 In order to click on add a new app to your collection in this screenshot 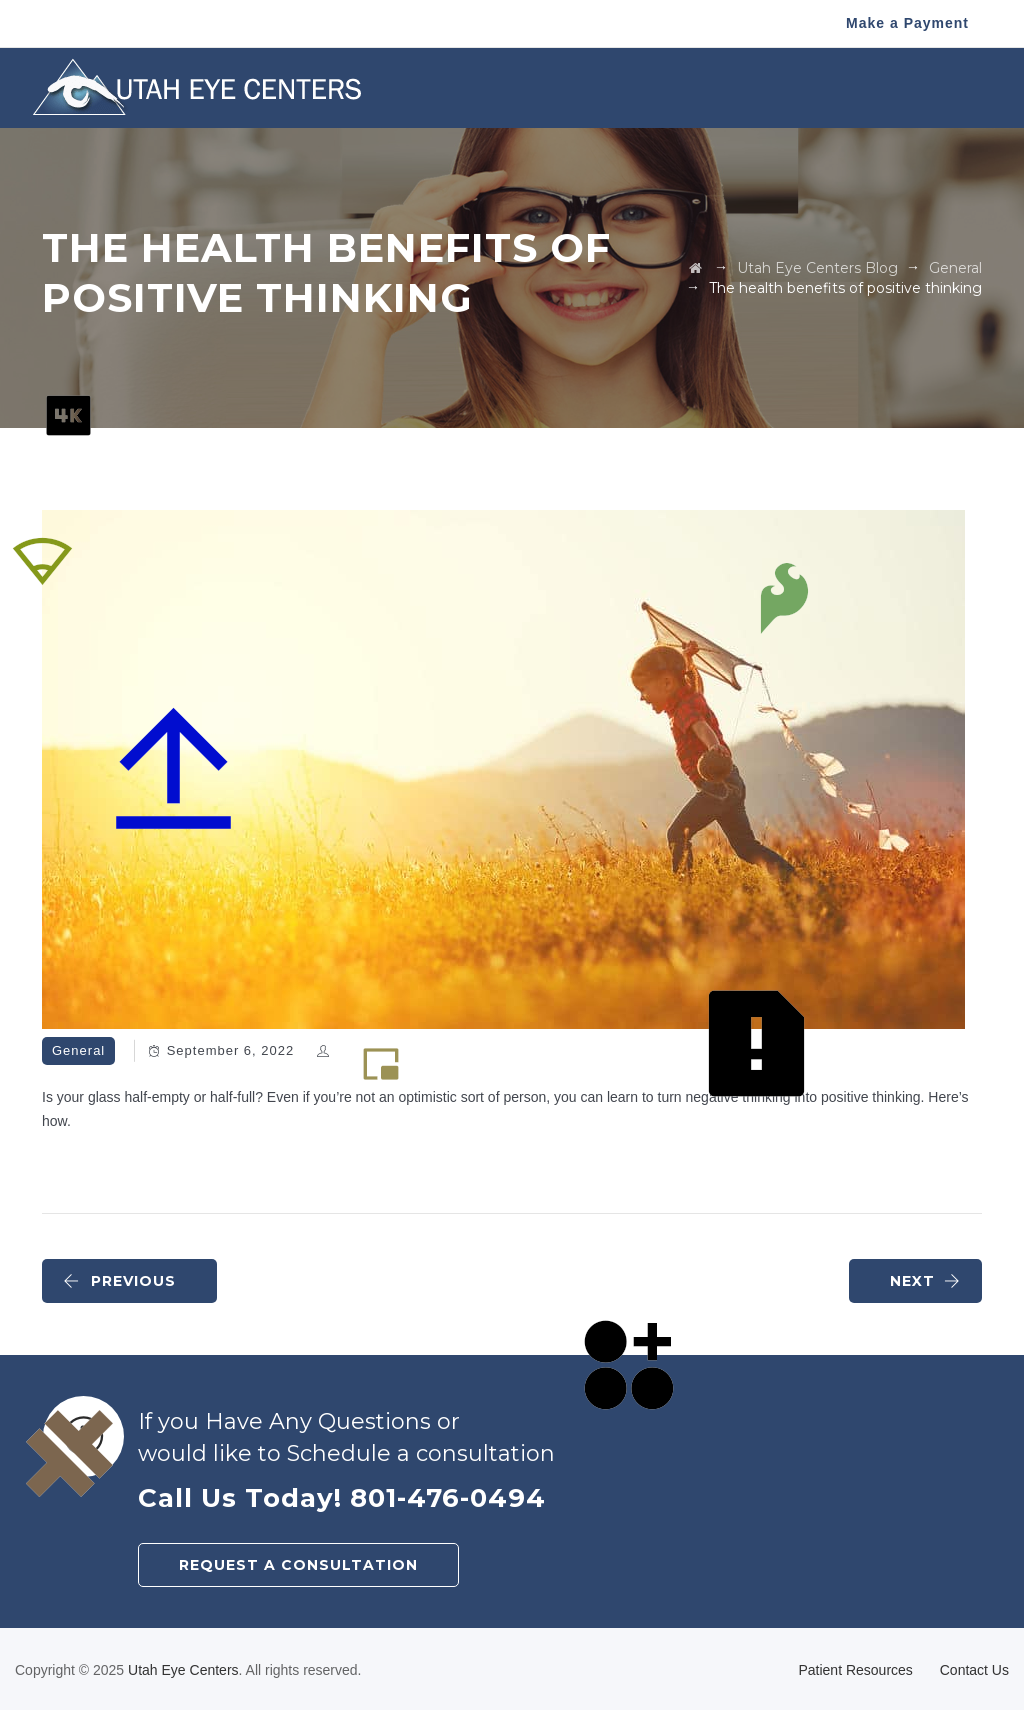, I will do `click(629, 1365)`.